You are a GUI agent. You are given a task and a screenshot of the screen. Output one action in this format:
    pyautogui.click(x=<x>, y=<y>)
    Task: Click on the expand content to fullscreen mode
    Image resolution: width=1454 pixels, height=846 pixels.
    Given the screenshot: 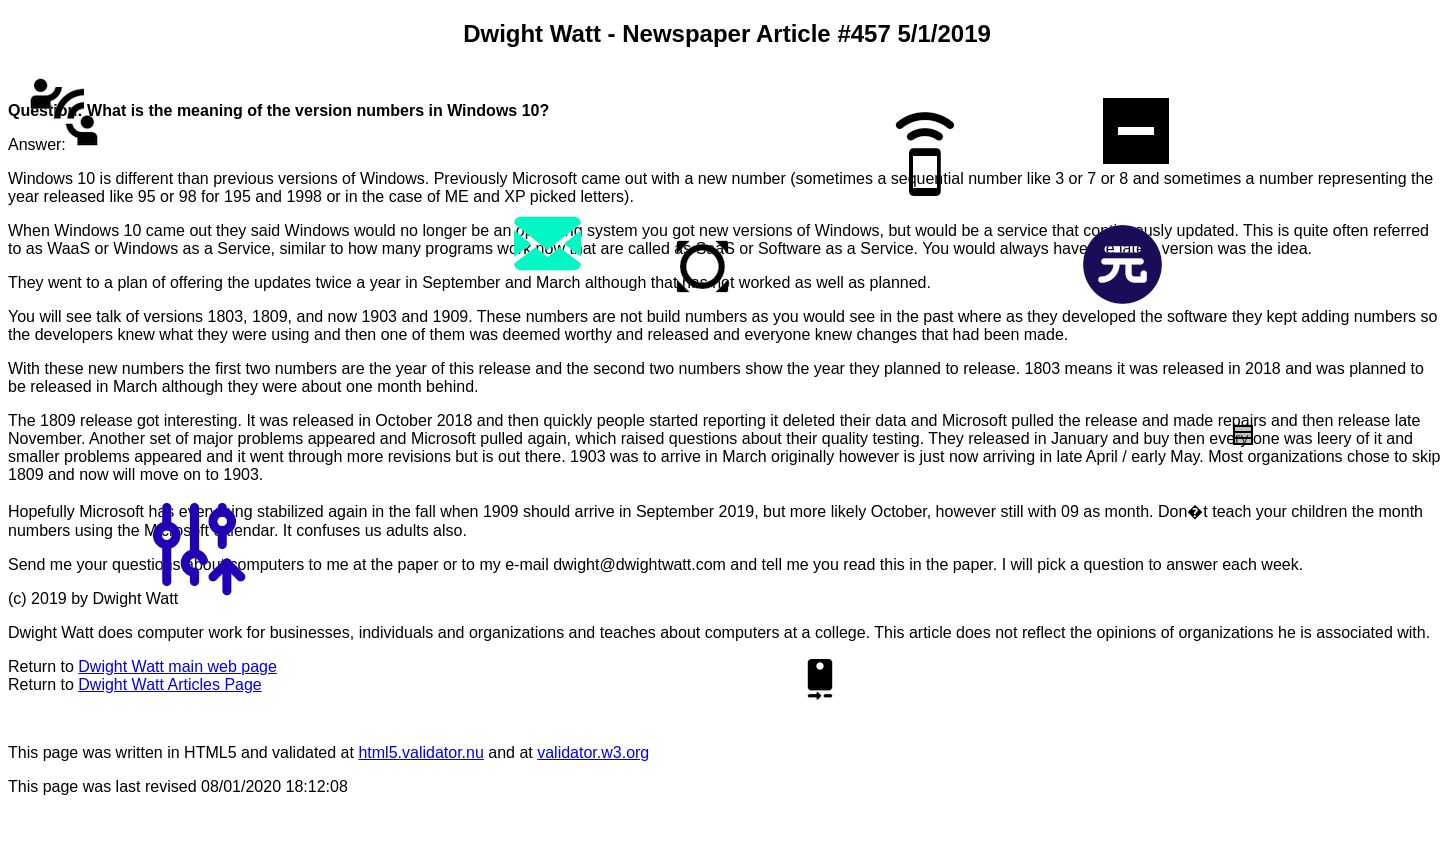 What is the action you would take?
    pyautogui.click(x=702, y=266)
    